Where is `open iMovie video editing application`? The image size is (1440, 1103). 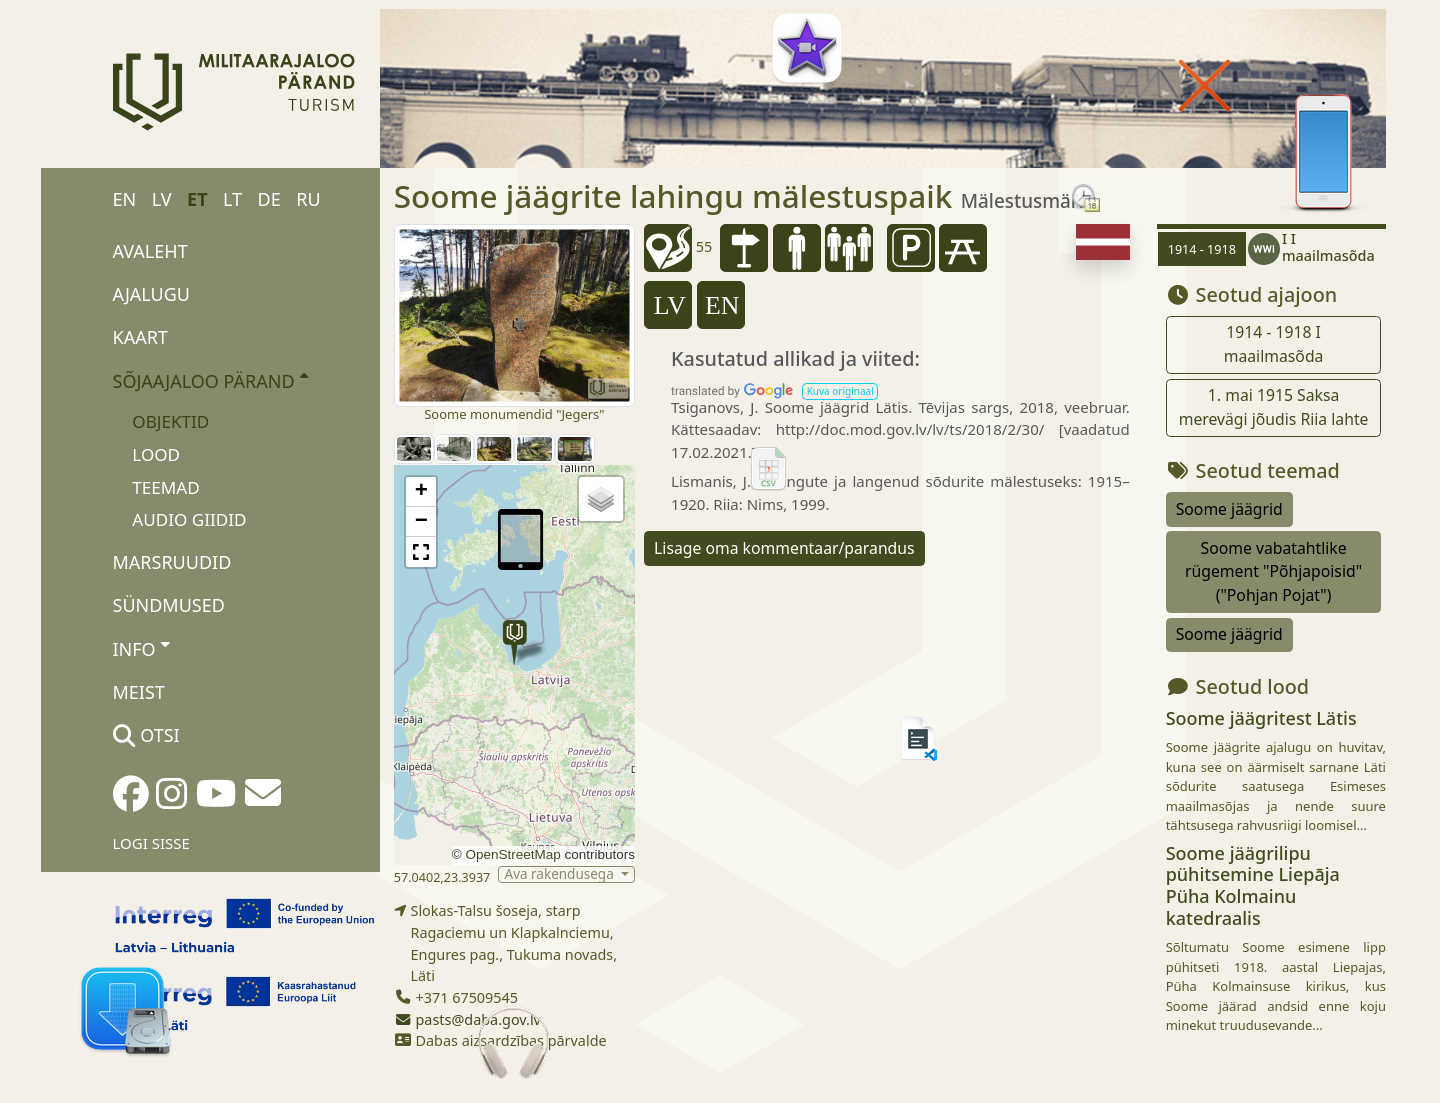
open iMovie video editing application is located at coordinates (807, 48).